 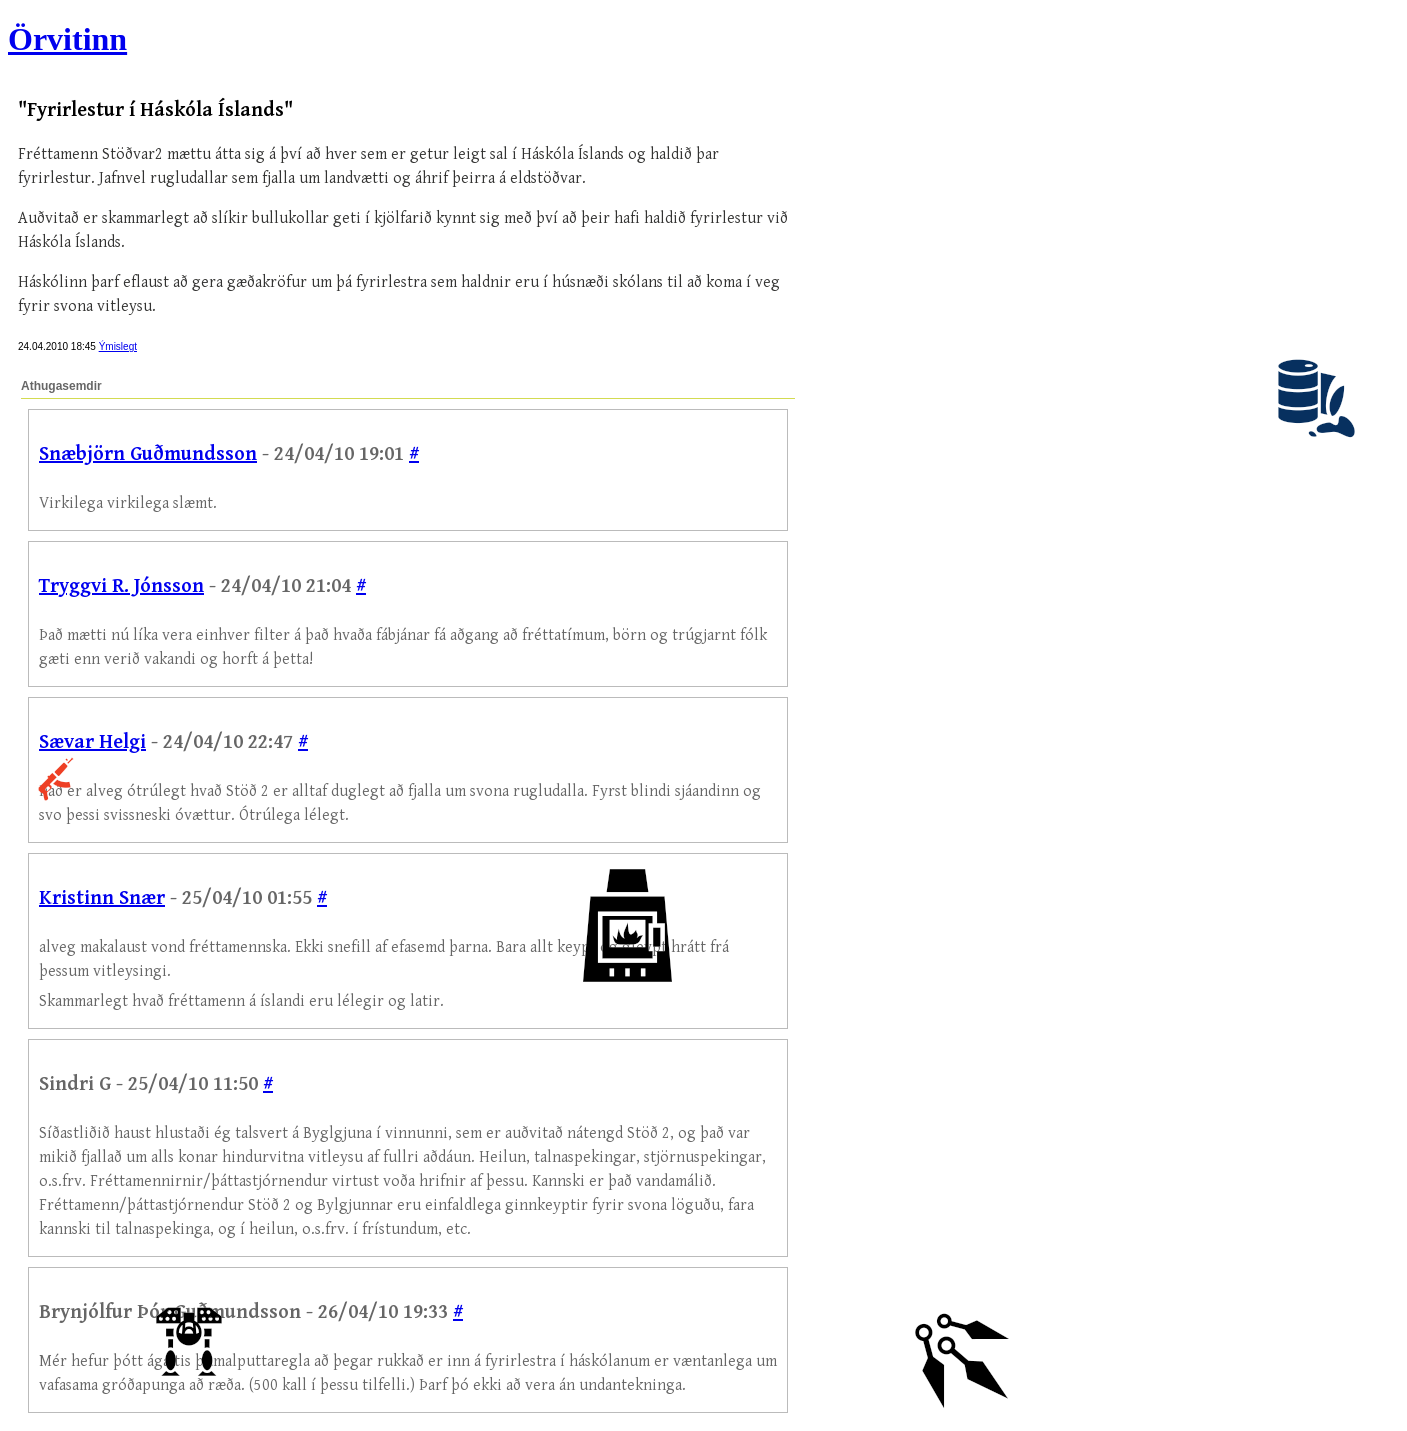 What do you see at coordinates (56, 779) in the screenshot?
I see `select assault rifle weapon in game` at bounding box center [56, 779].